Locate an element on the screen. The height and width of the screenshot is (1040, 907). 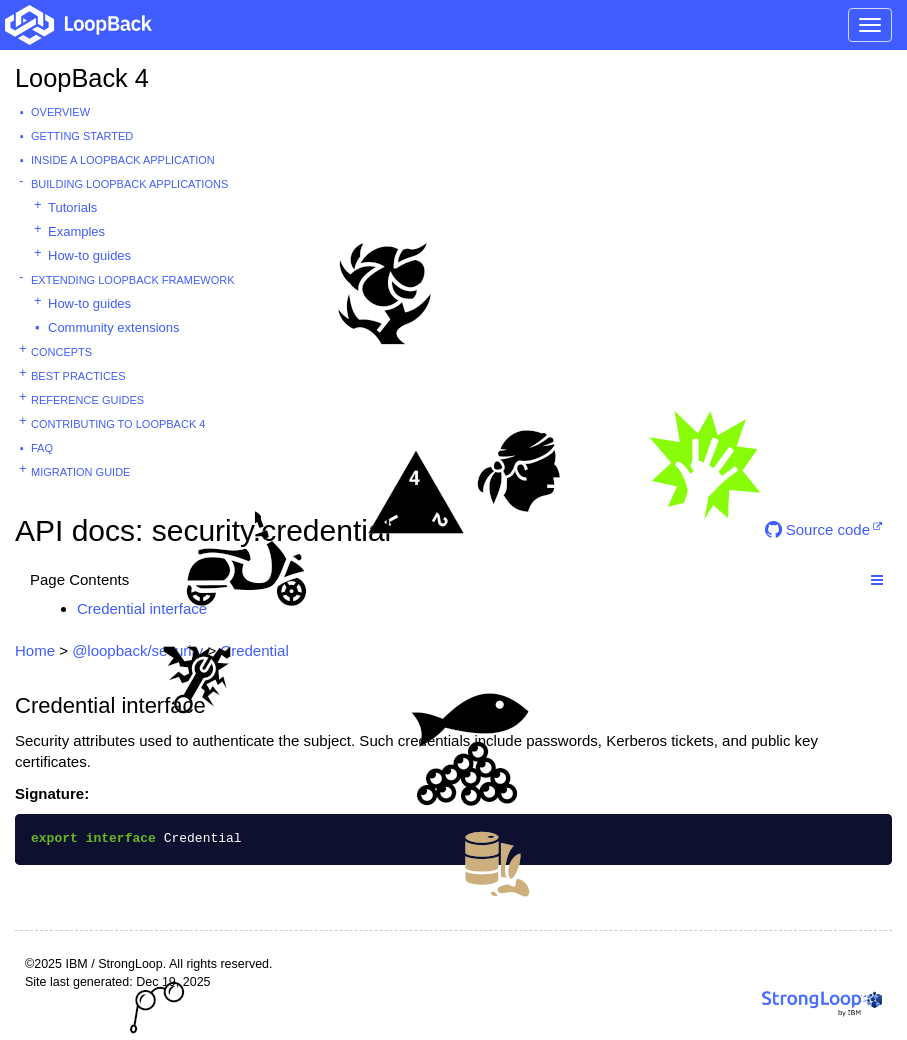
access quick repair or maintenance tools is located at coordinates (197, 680).